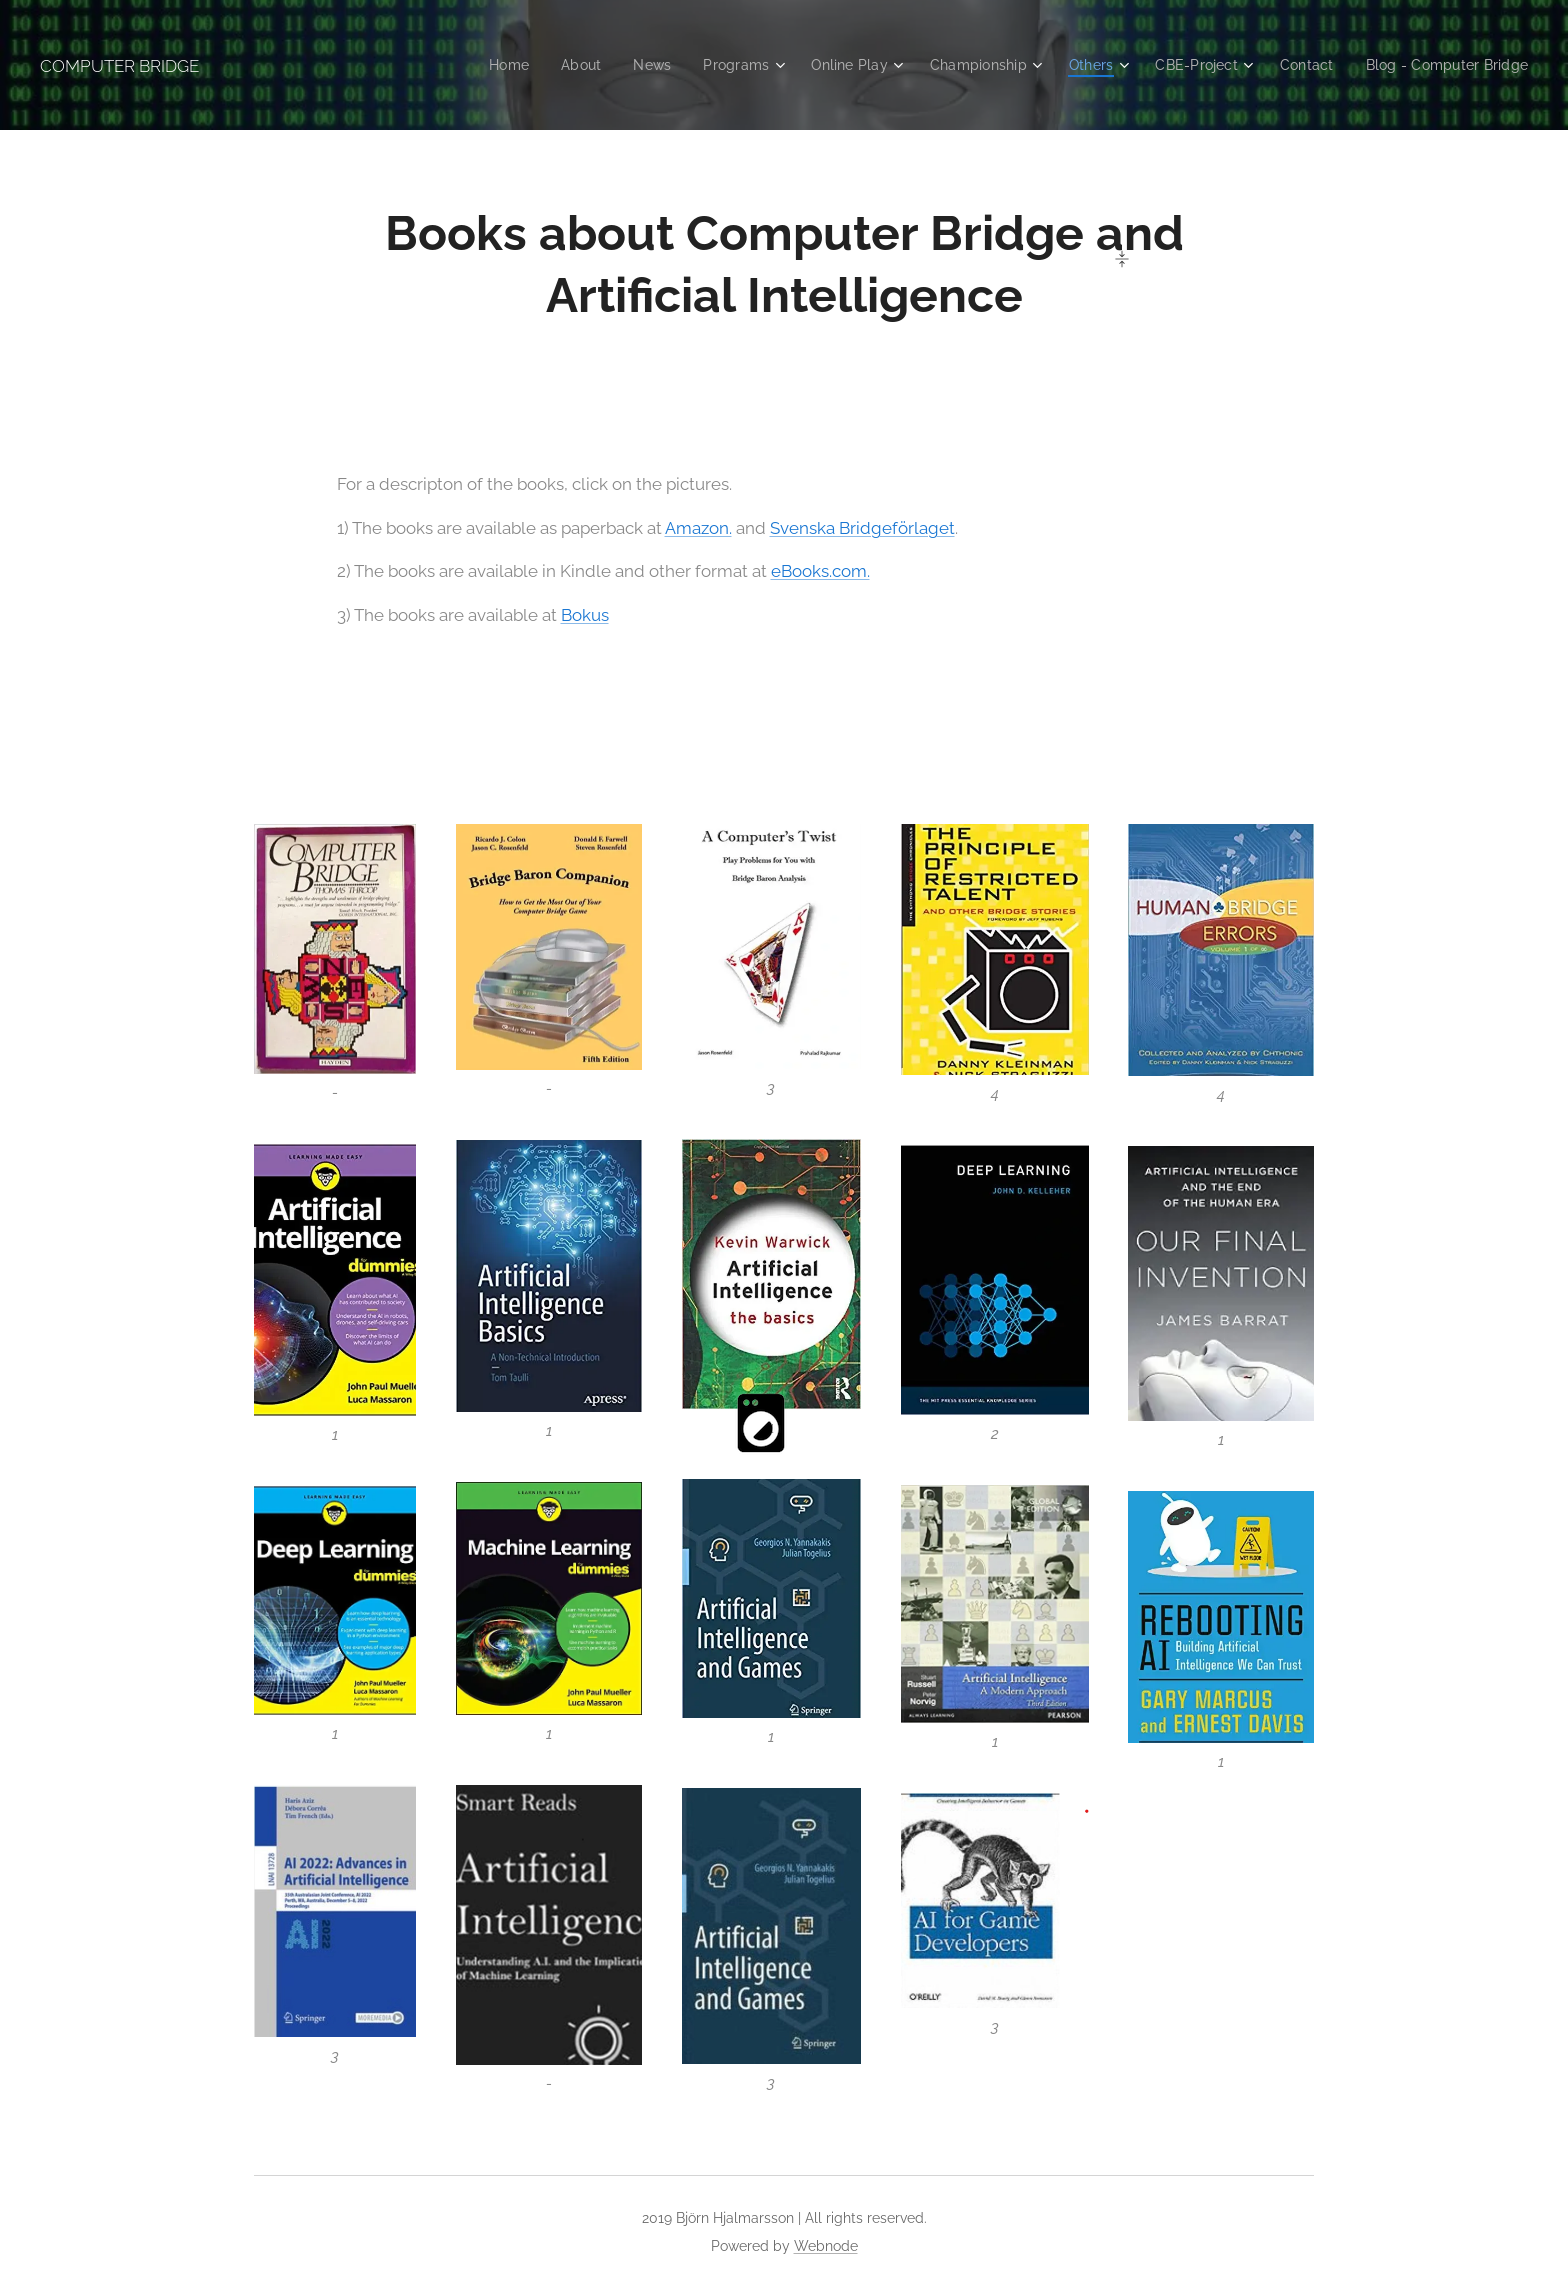  What do you see at coordinates (1122, 259) in the screenshot?
I see `collapse content vertically` at bounding box center [1122, 259].